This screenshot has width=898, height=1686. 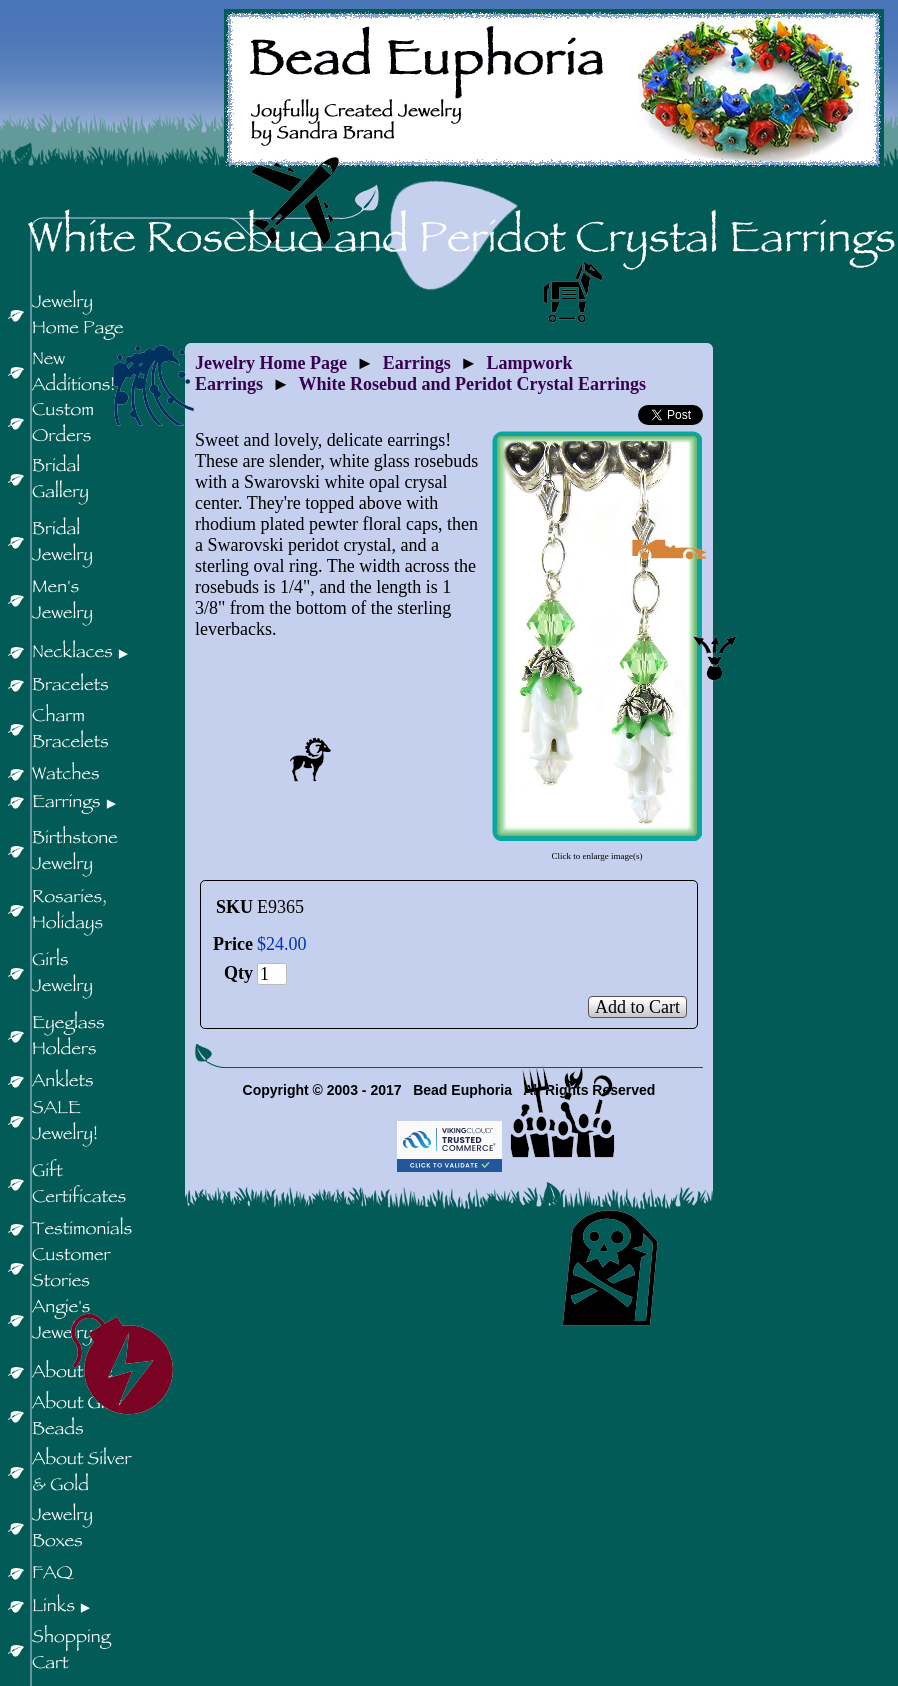 What do you see at coordinates (310, 759) in the screenshot?
I see `represents the Aries zodiac sign` at bounding box center [310, 759].